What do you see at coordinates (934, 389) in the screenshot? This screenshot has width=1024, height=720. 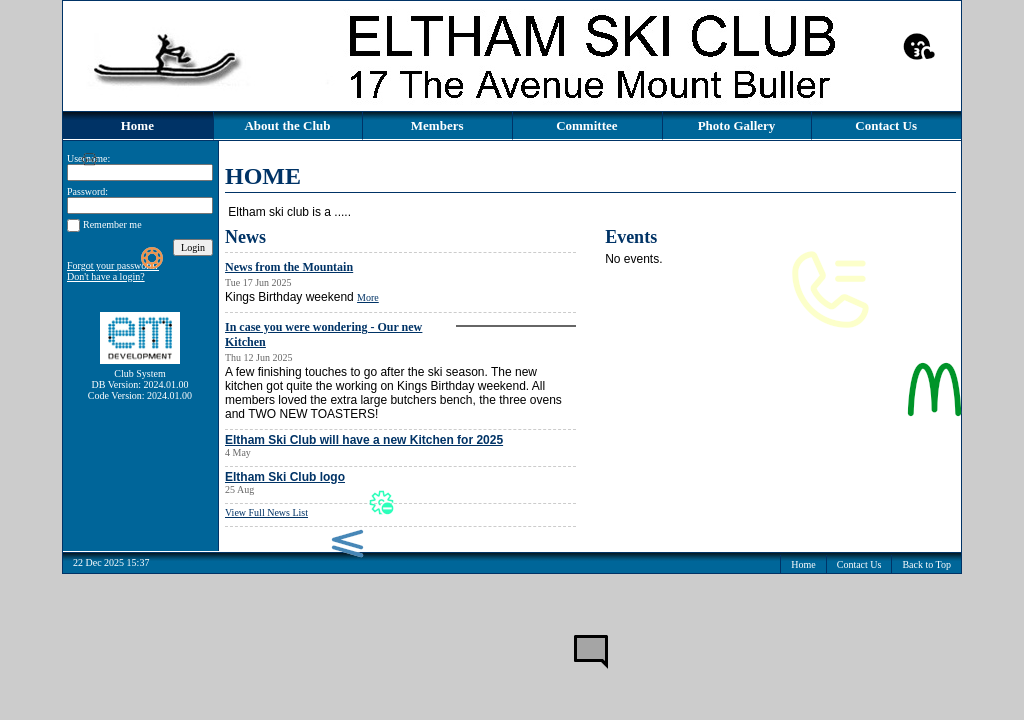 I see `open the McDonald's app or website` at bounding box center [934, 389].